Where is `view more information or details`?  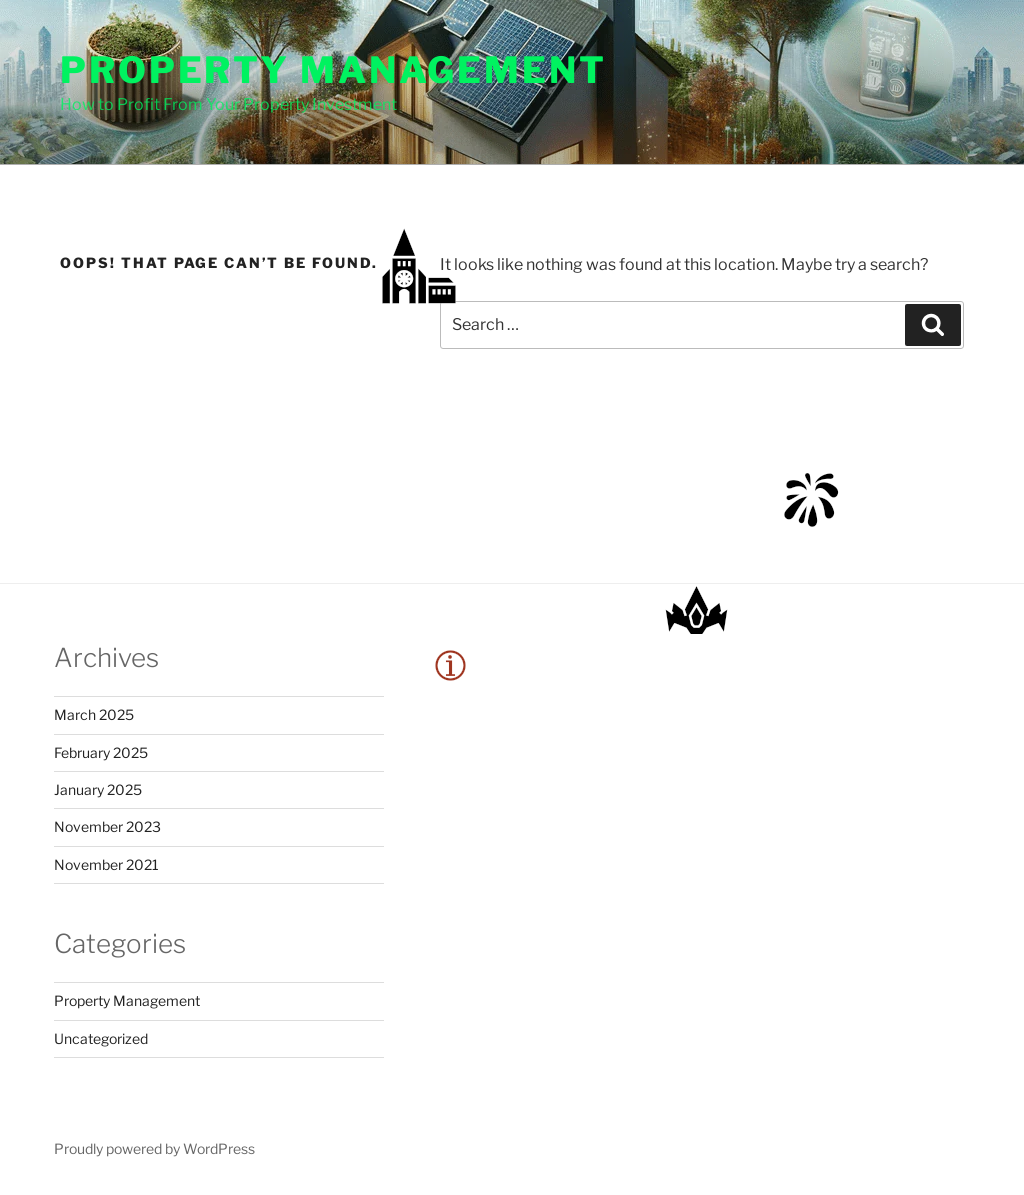 view more information or details is located at coordinates (450, 665).